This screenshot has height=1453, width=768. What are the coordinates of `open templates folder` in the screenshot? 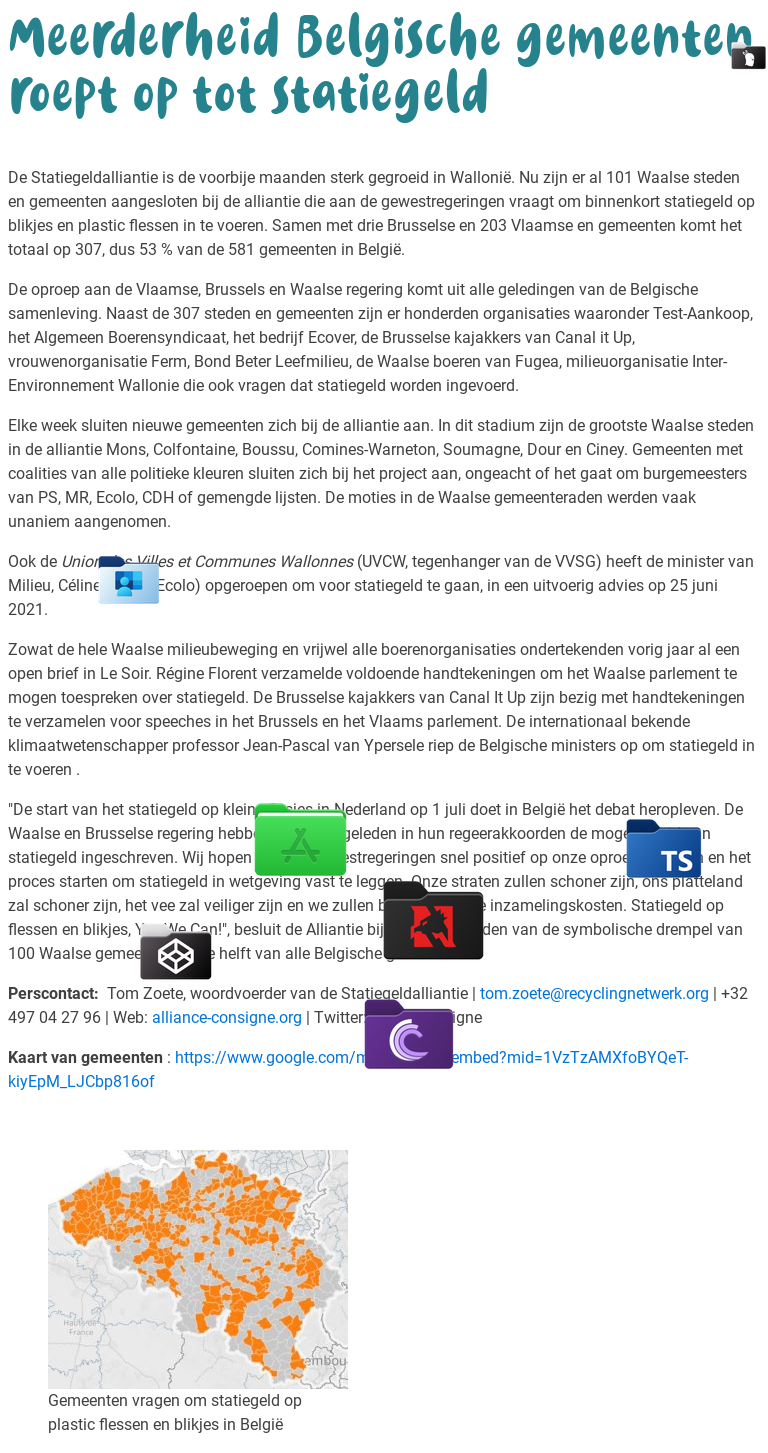 It's located at (300, 839).